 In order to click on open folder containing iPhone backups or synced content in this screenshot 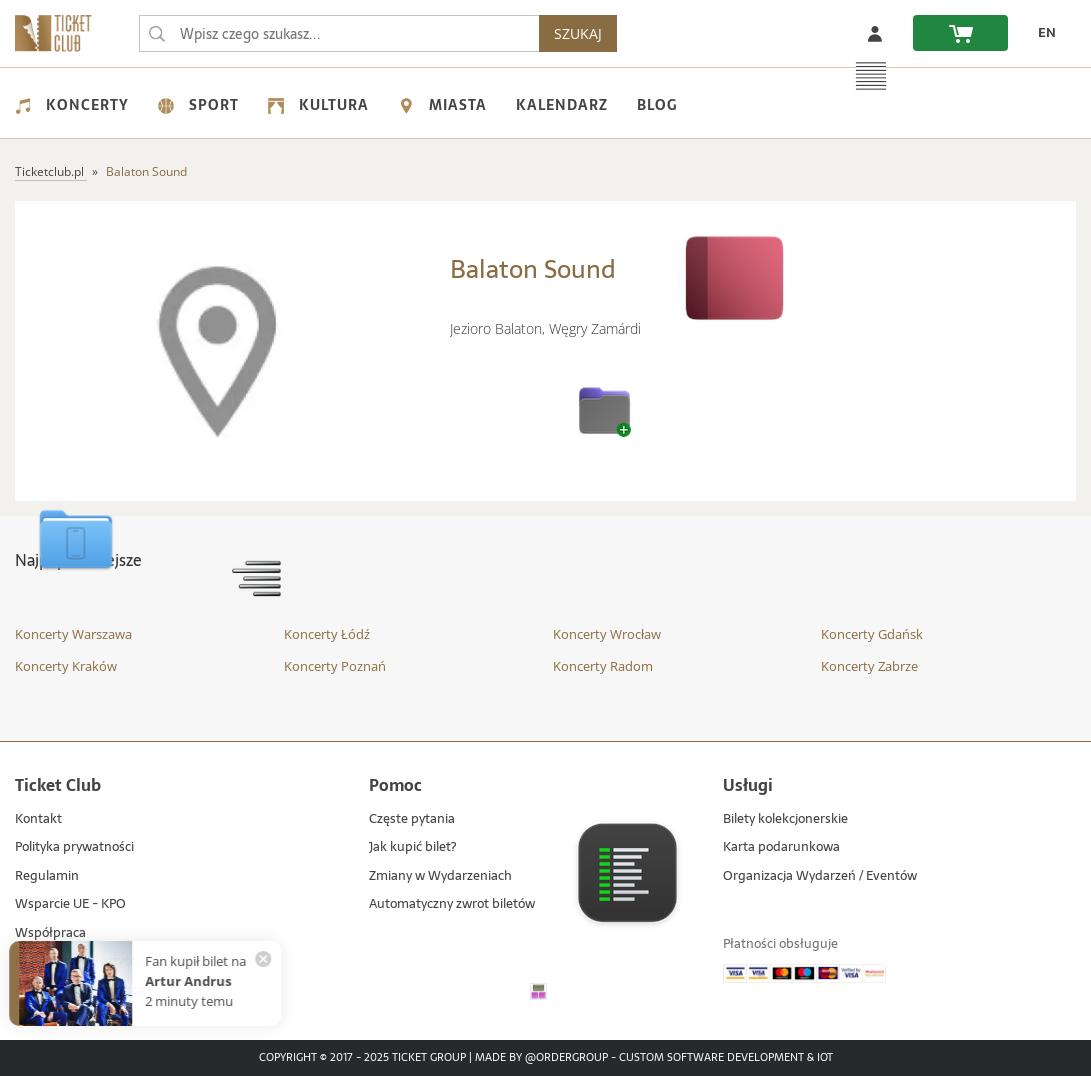, I will do `click(76, 539)`.